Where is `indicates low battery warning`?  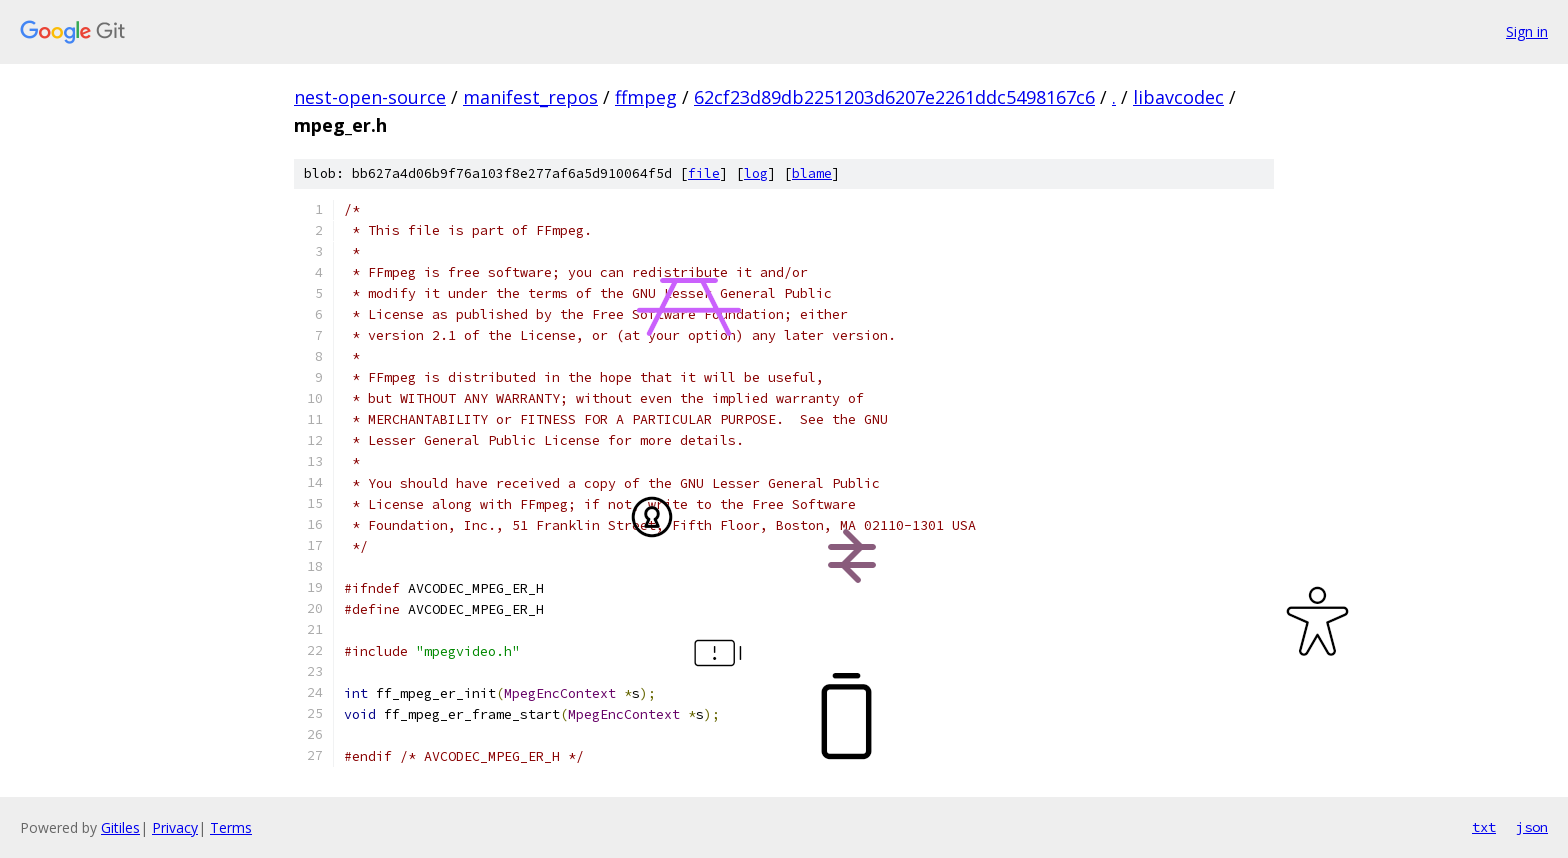 indicates low battery warning is located at coordinates (717, 653).